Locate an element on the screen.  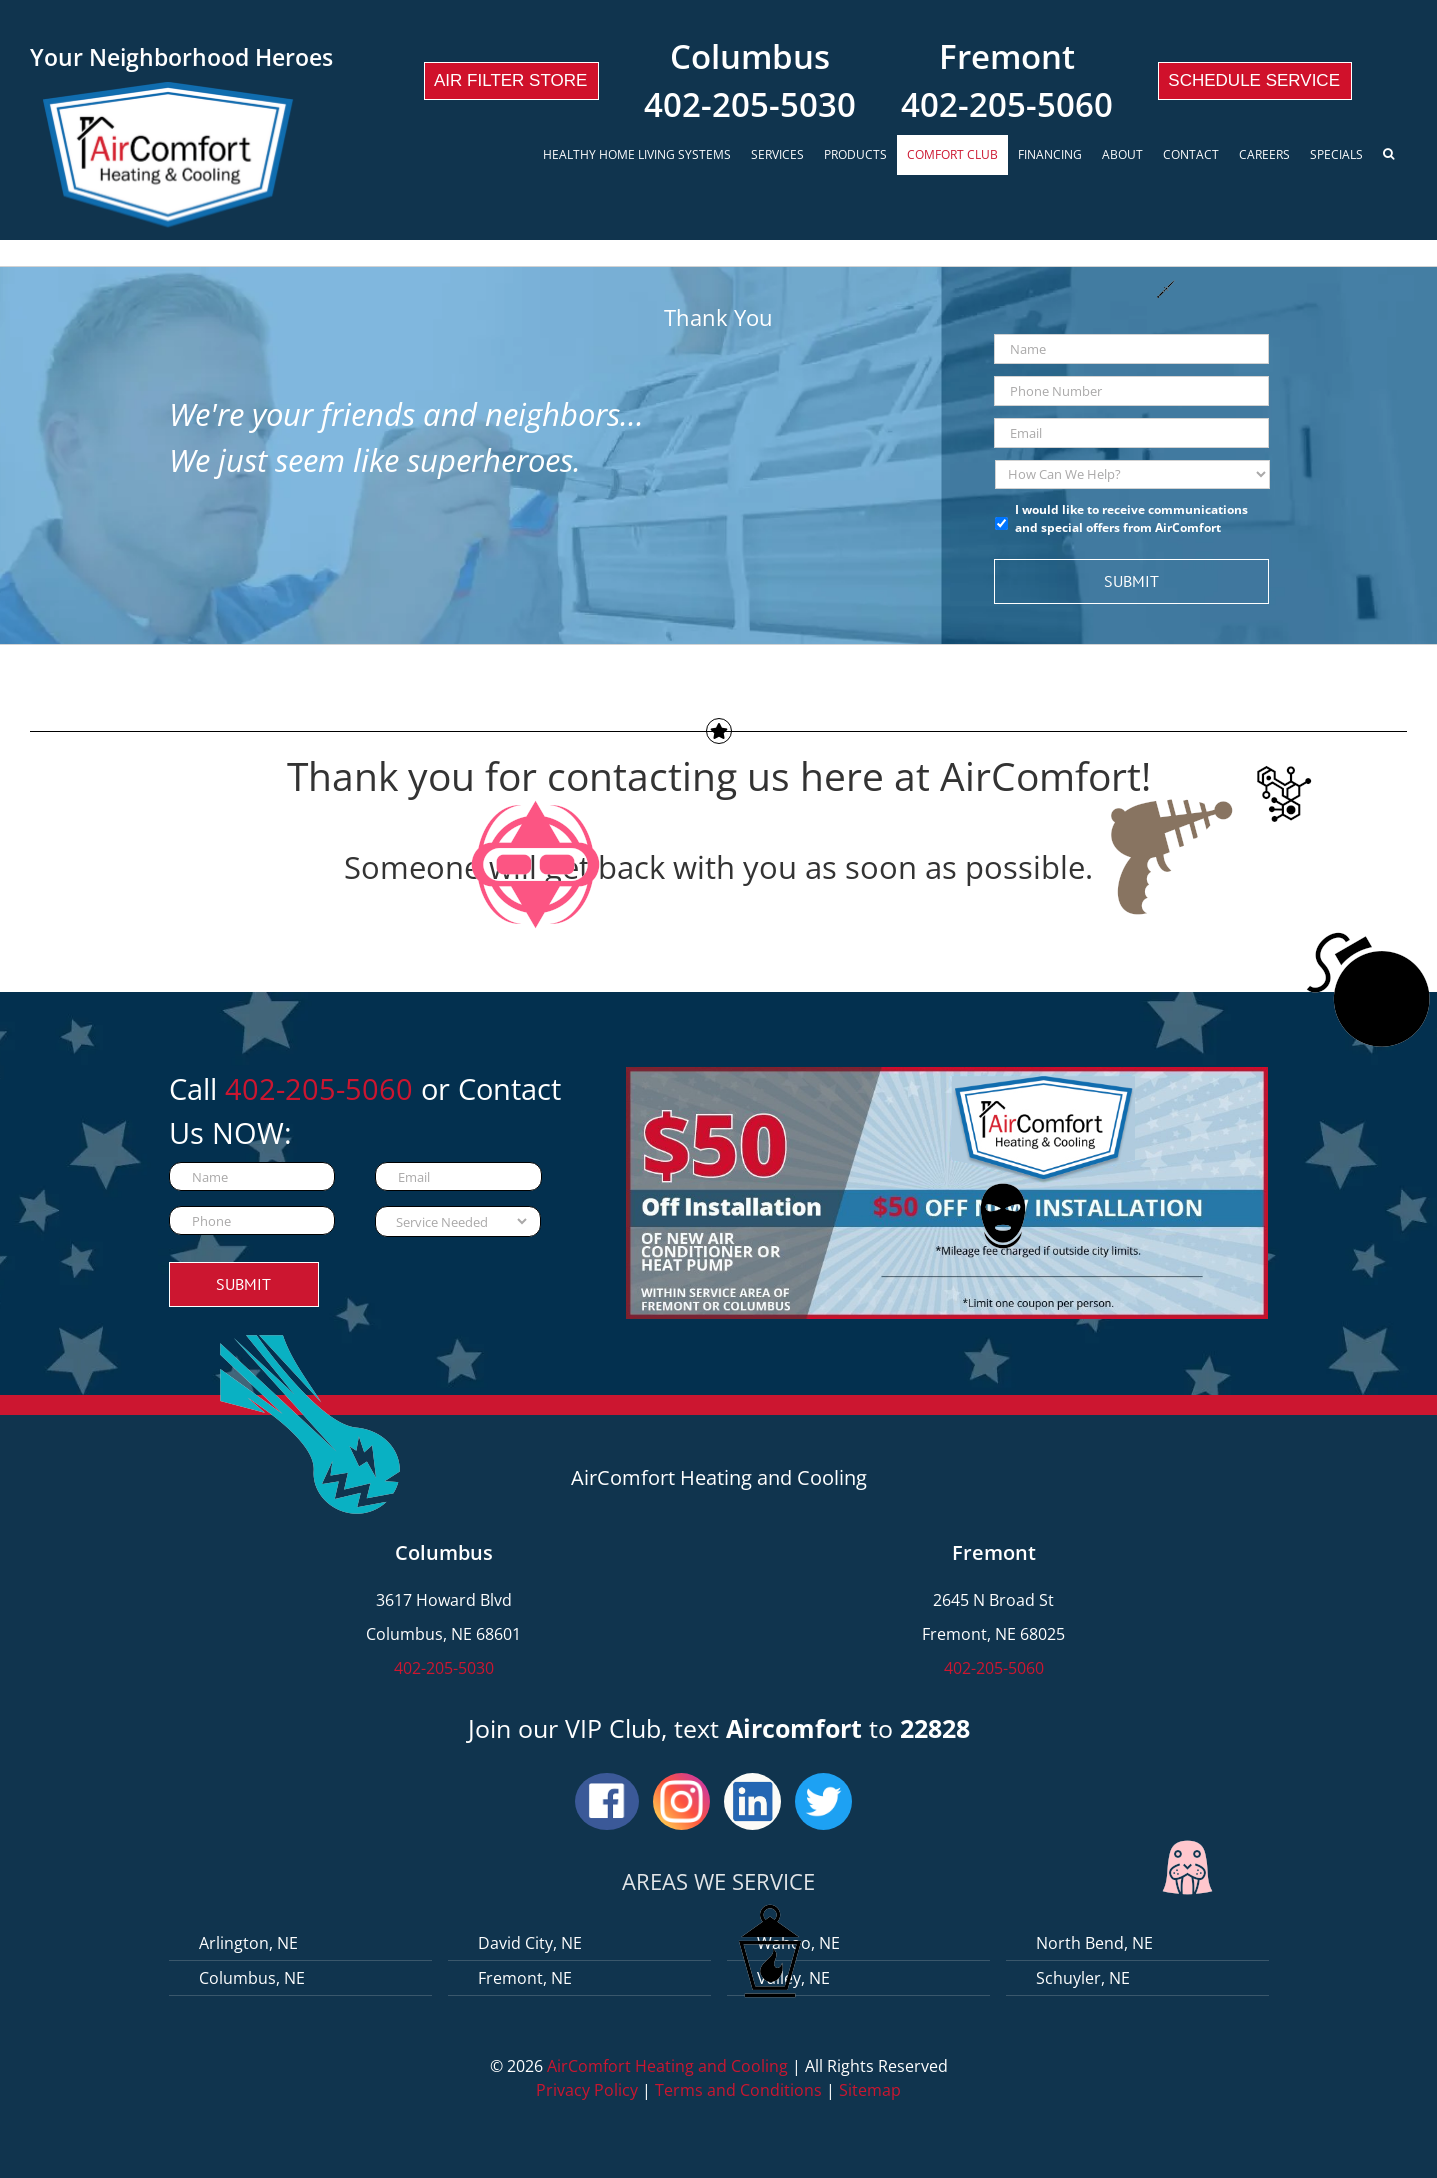
an inactive or disarmed bomb item is located at coordinates (1369, 989).